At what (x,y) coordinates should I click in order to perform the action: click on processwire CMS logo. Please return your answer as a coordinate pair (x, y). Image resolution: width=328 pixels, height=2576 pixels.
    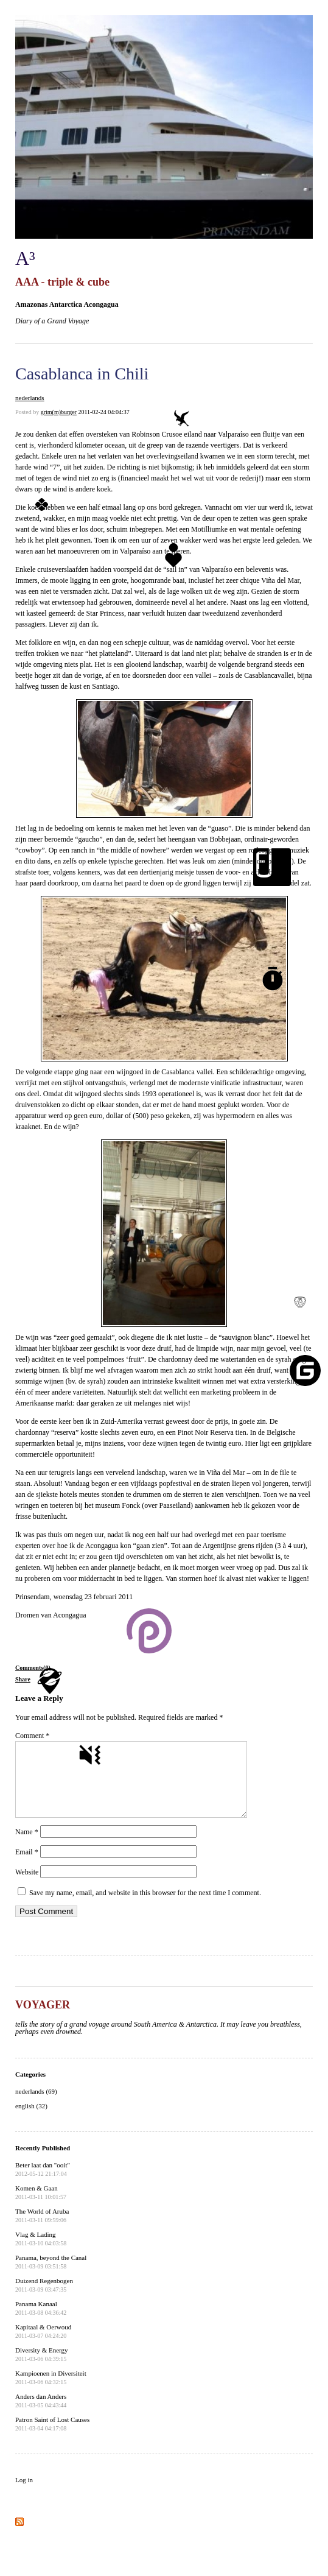
    Looking at the image, I should click on (149, 1631).